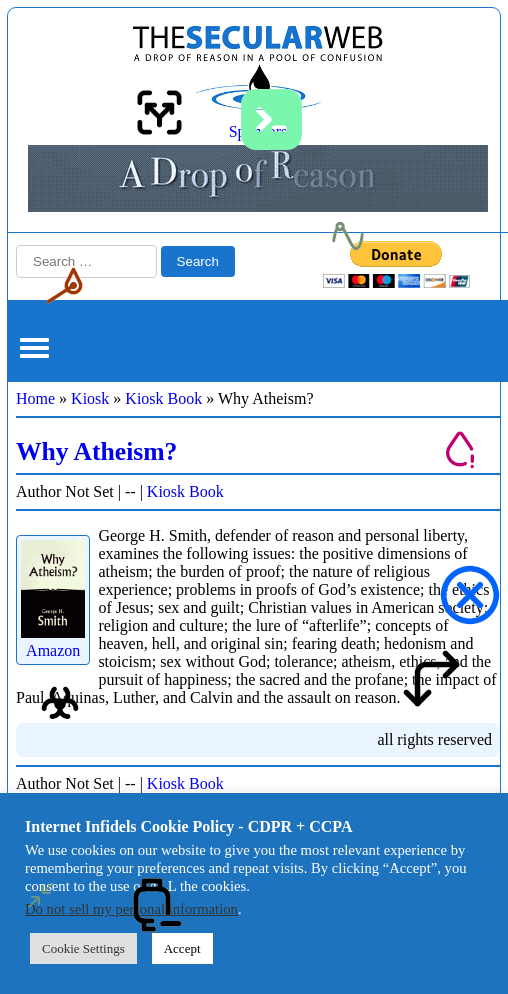 The image size is (508, 994). Describe the element at coordinates (159, 112) in the screenshot. I see `scan or capture a route` at that location.